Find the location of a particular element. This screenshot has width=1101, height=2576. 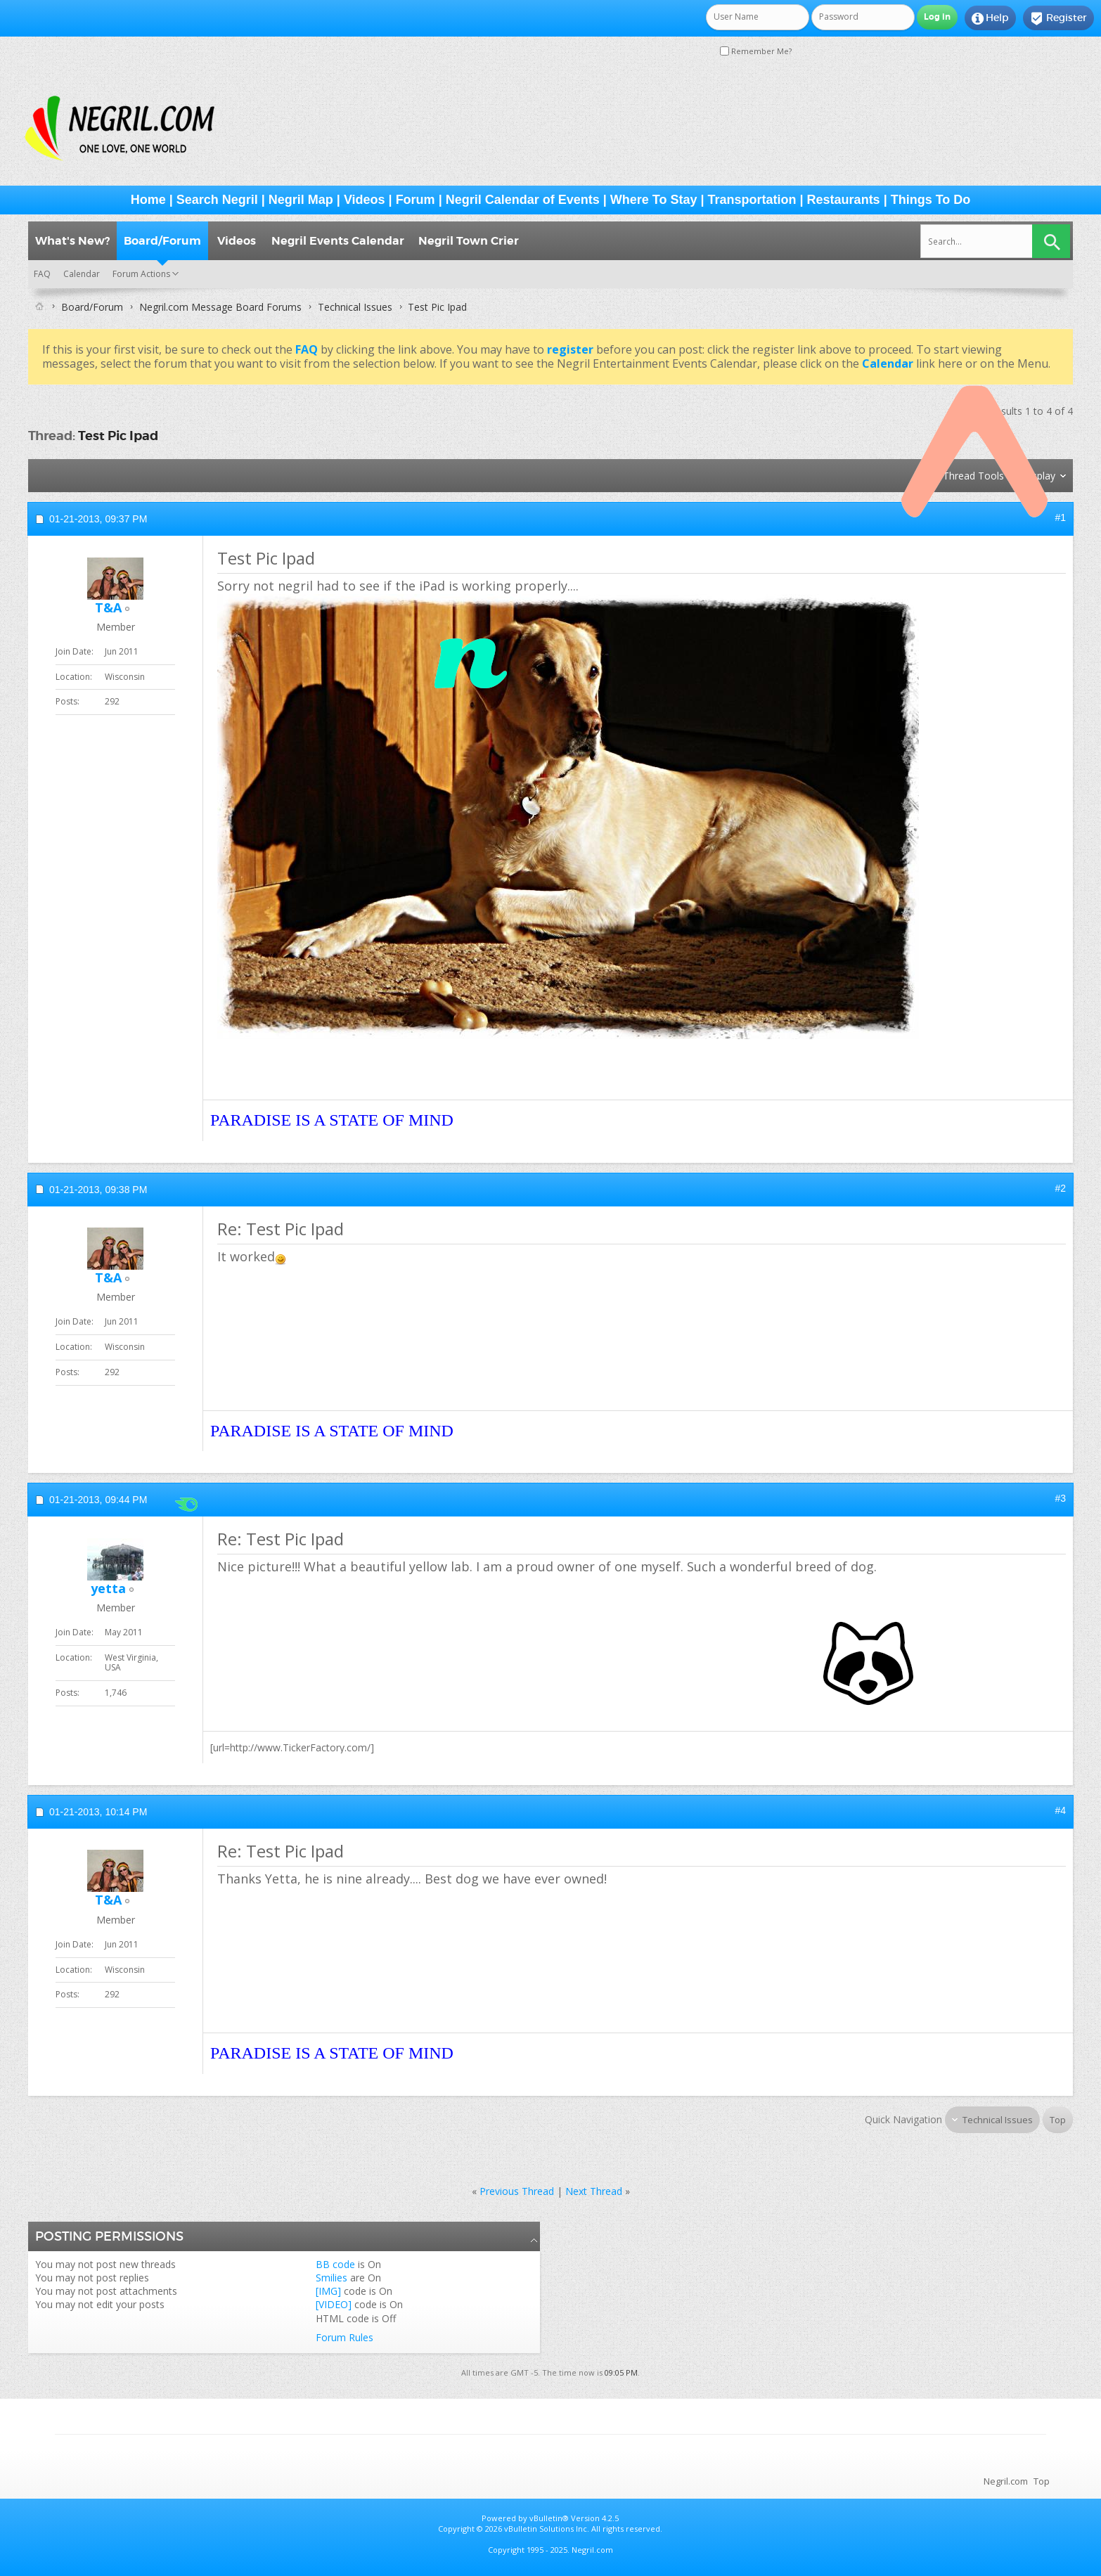

open protocols.io website or app is located at coordinates (868, 1663).